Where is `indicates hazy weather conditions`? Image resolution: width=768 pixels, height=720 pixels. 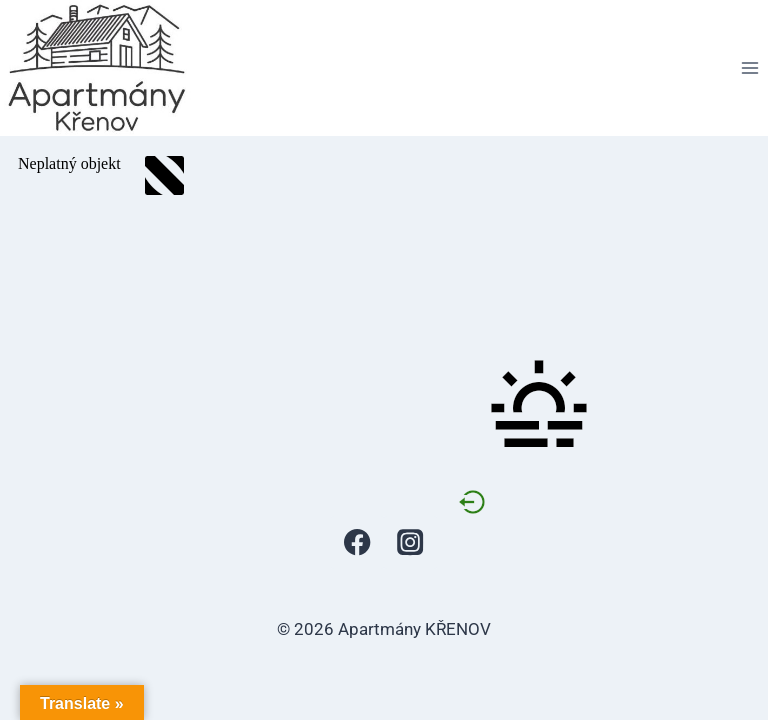
indicates hazy weather conditions is located at coordinates (539, 408).